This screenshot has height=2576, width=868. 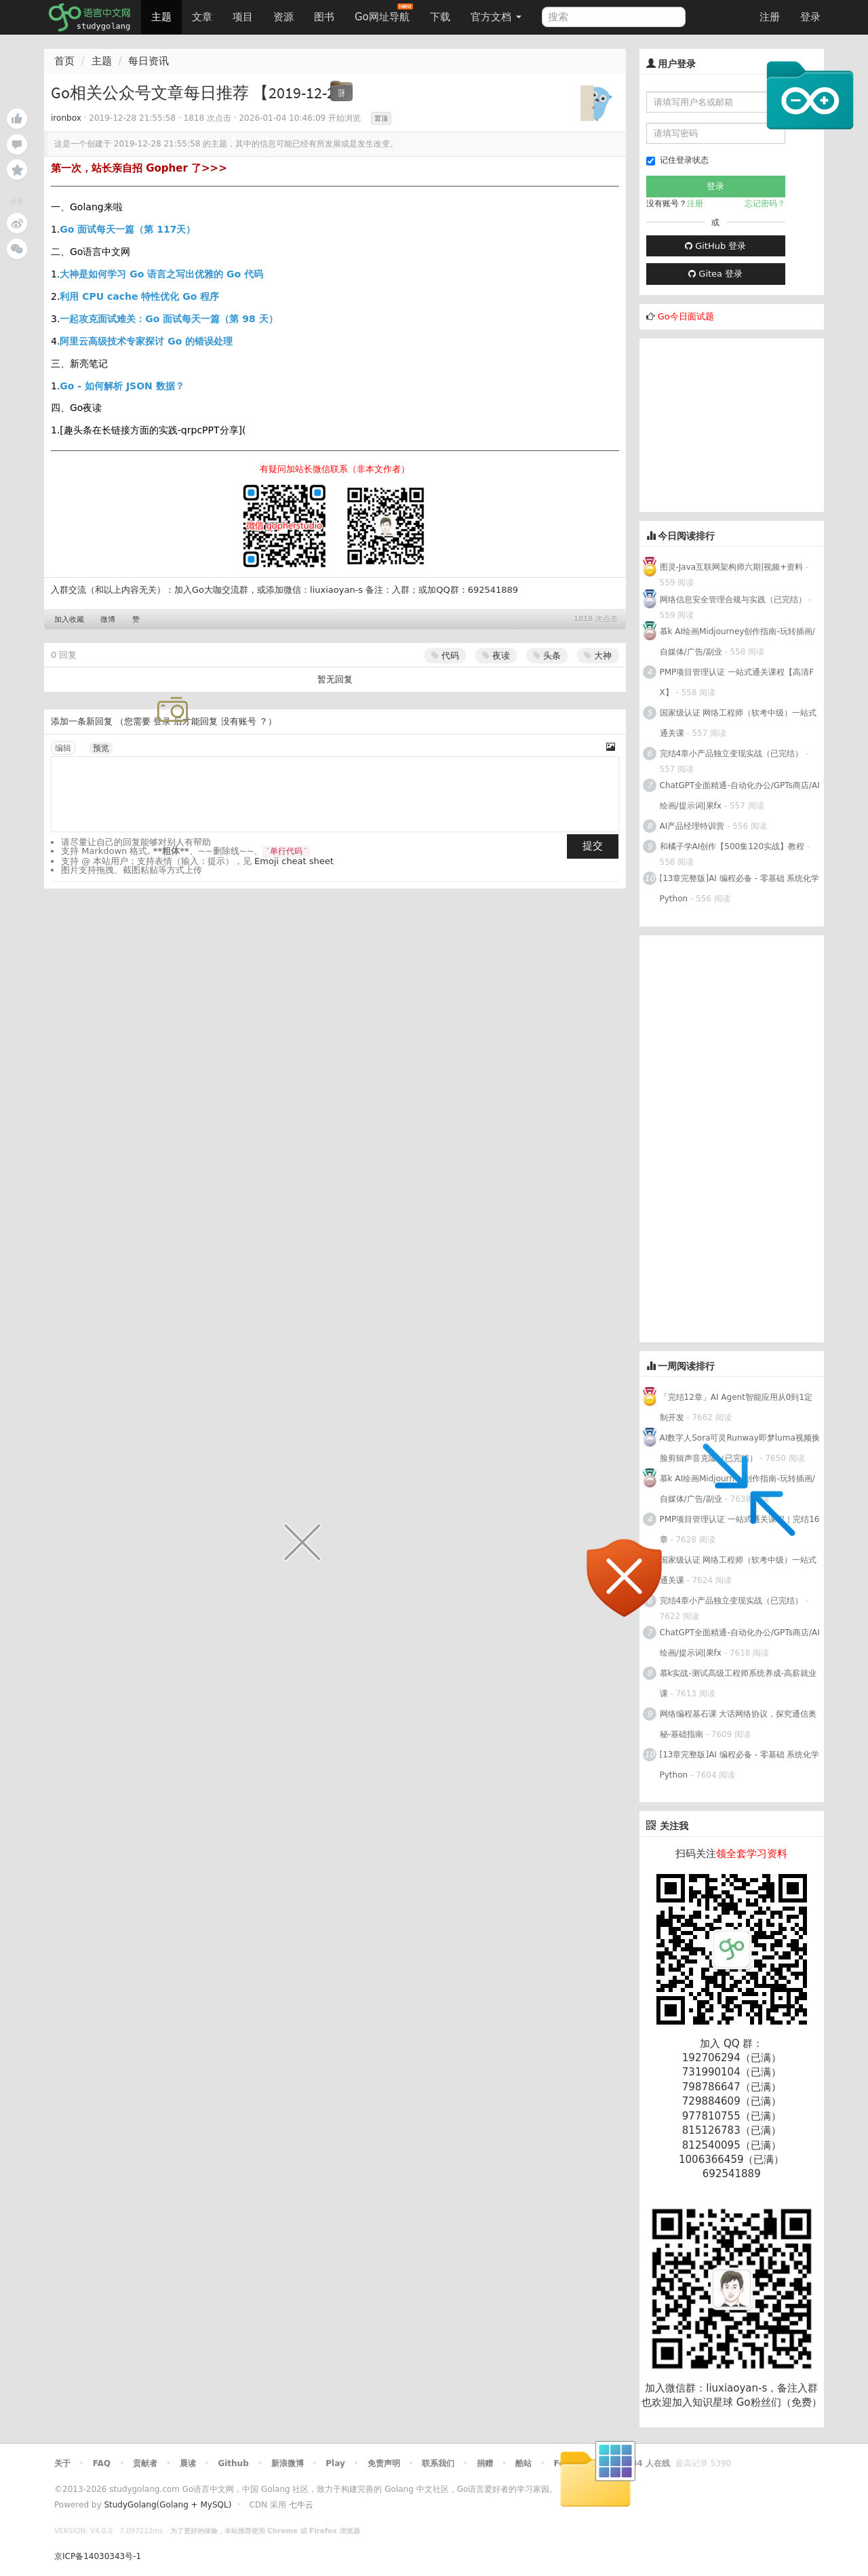 I want to click on access folder settings and preferences, so click(x=595, y=2481).